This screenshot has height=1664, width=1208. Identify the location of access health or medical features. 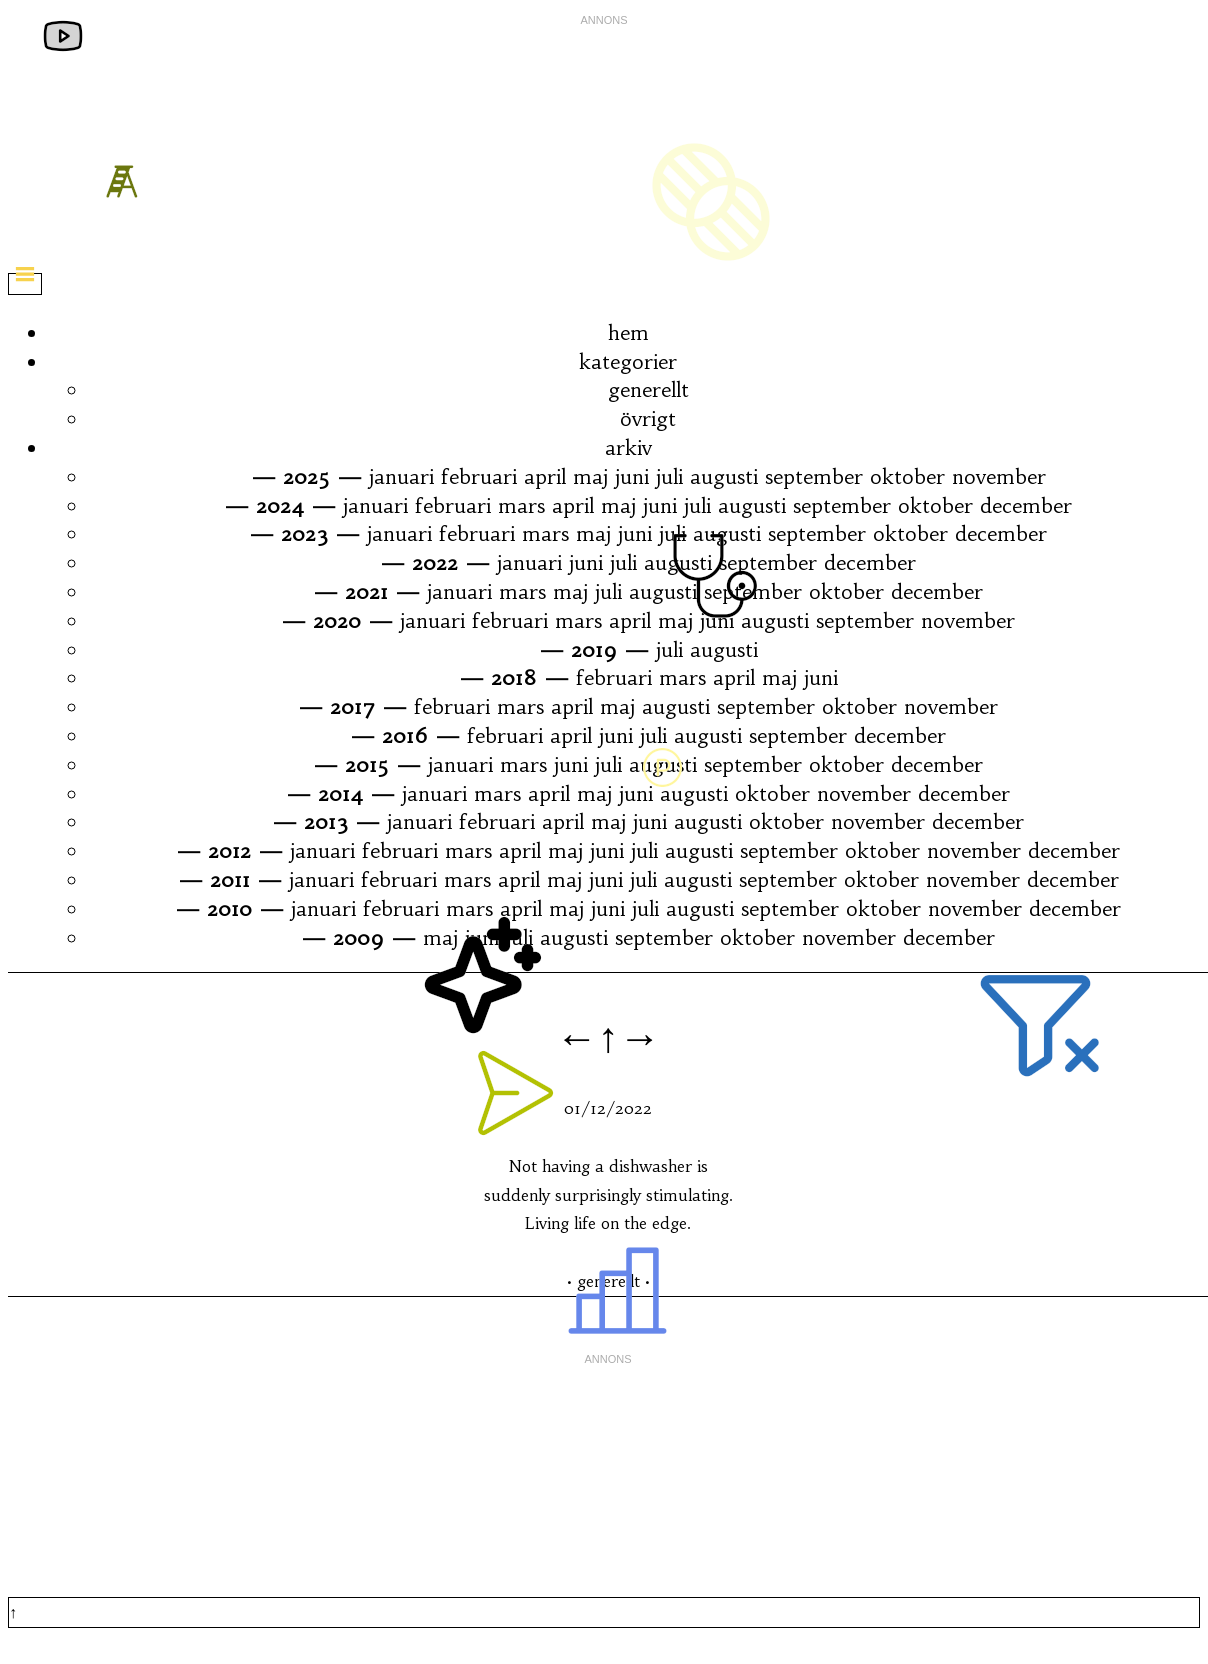
(708, 572).